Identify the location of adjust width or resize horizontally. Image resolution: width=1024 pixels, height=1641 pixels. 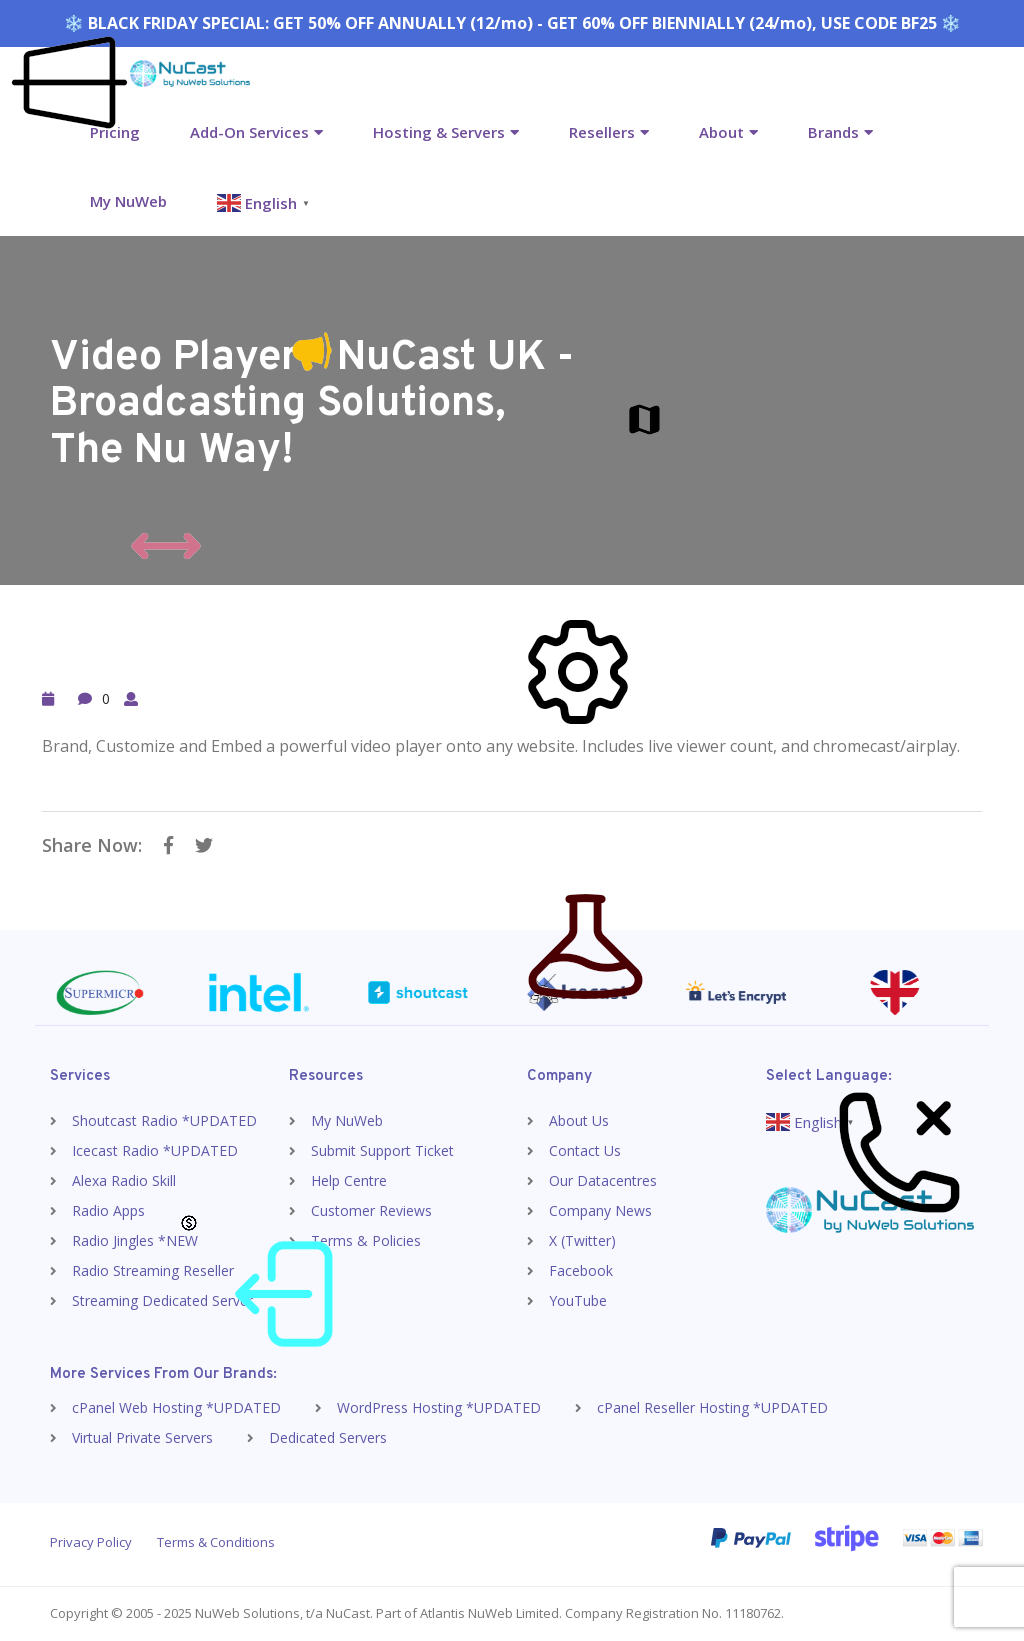
(166, 546).